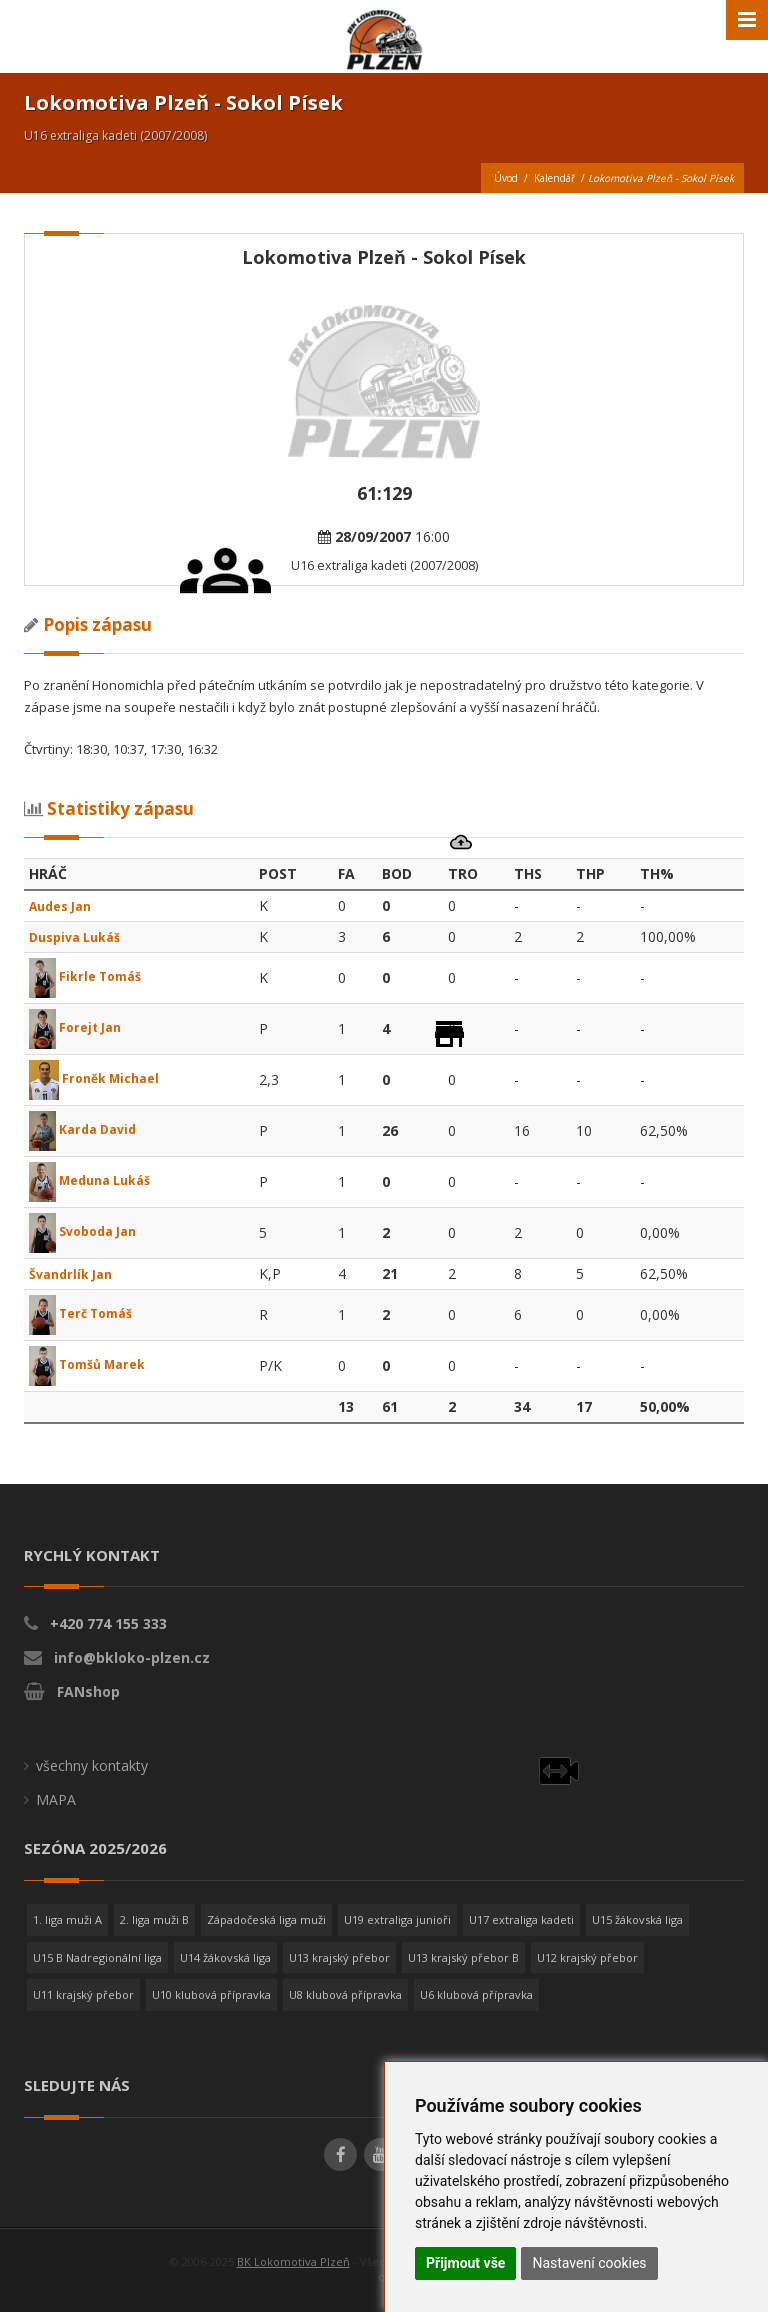 This screenshot has height=2312, width=768. Describe the element at coordinates (461, 842) in the screenshot. I see `upload files to cloud storage` at that location.